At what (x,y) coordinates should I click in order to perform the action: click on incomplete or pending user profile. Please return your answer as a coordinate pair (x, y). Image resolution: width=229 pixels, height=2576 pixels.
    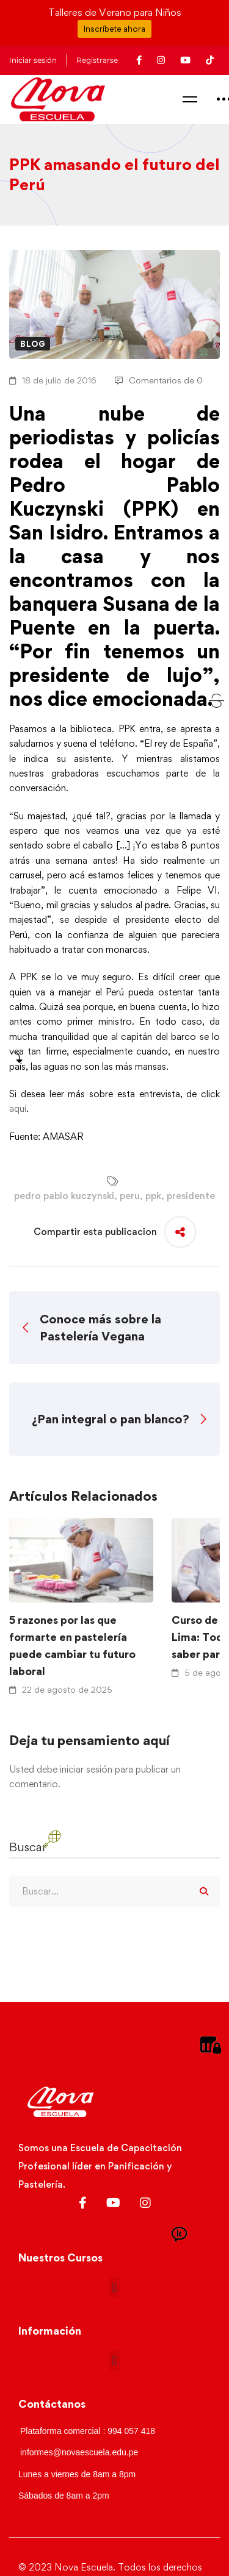
    Looking at the image, I should click on (203, 352).